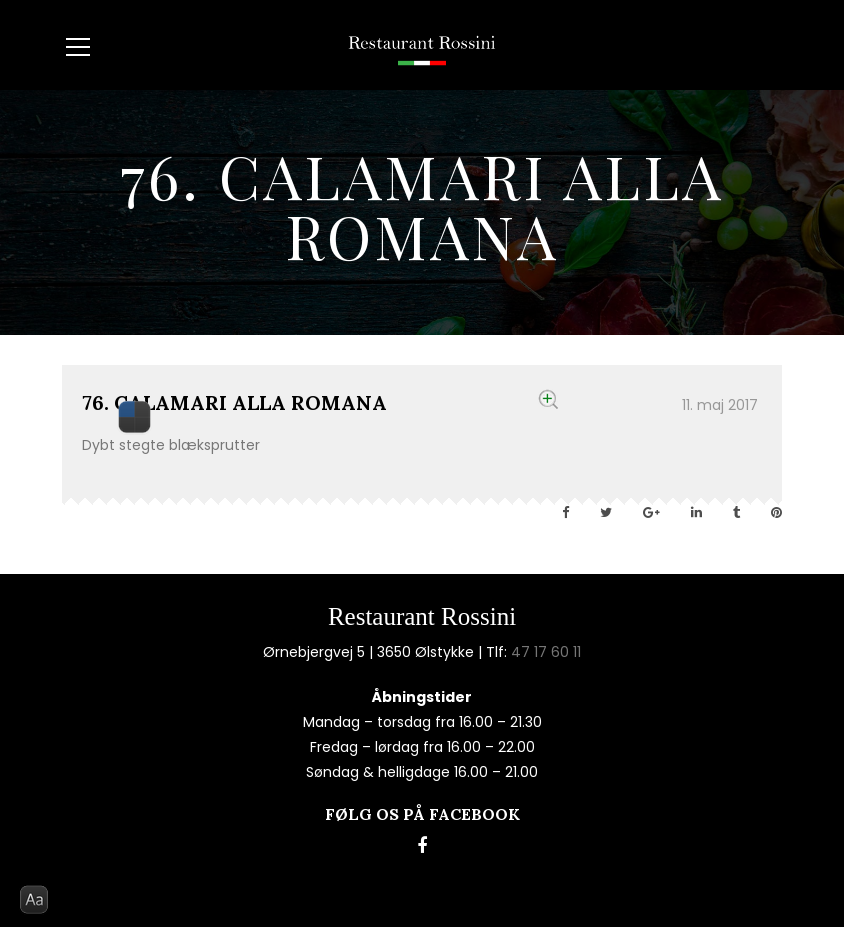  Describe the element at coordinates (134, 417) in the screenshot. I see `configure desktop workspace settings` at that location.